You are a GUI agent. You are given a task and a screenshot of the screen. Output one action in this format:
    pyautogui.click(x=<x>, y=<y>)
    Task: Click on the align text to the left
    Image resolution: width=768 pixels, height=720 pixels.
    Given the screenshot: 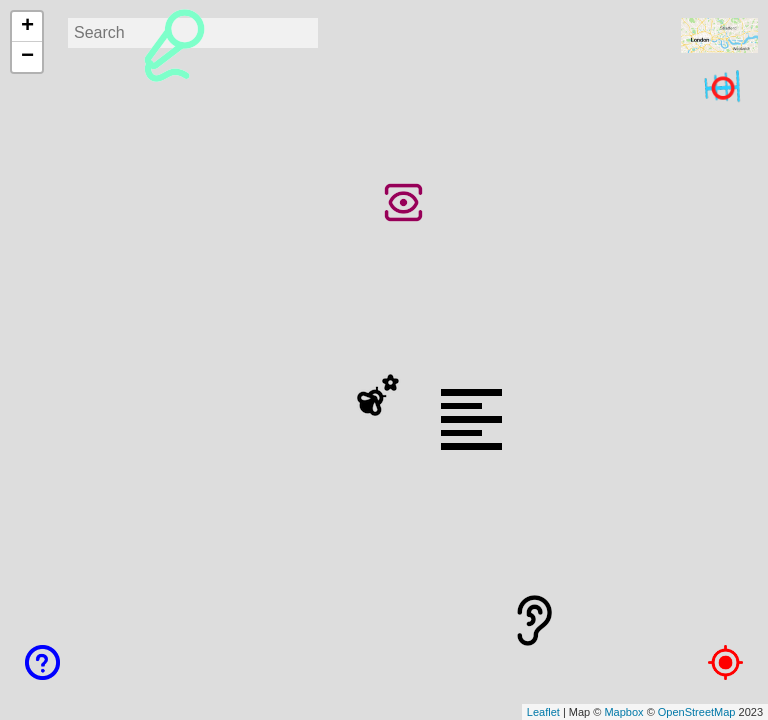 What is the action you would take?
    pyautogui.click(x=471, y=419)
    